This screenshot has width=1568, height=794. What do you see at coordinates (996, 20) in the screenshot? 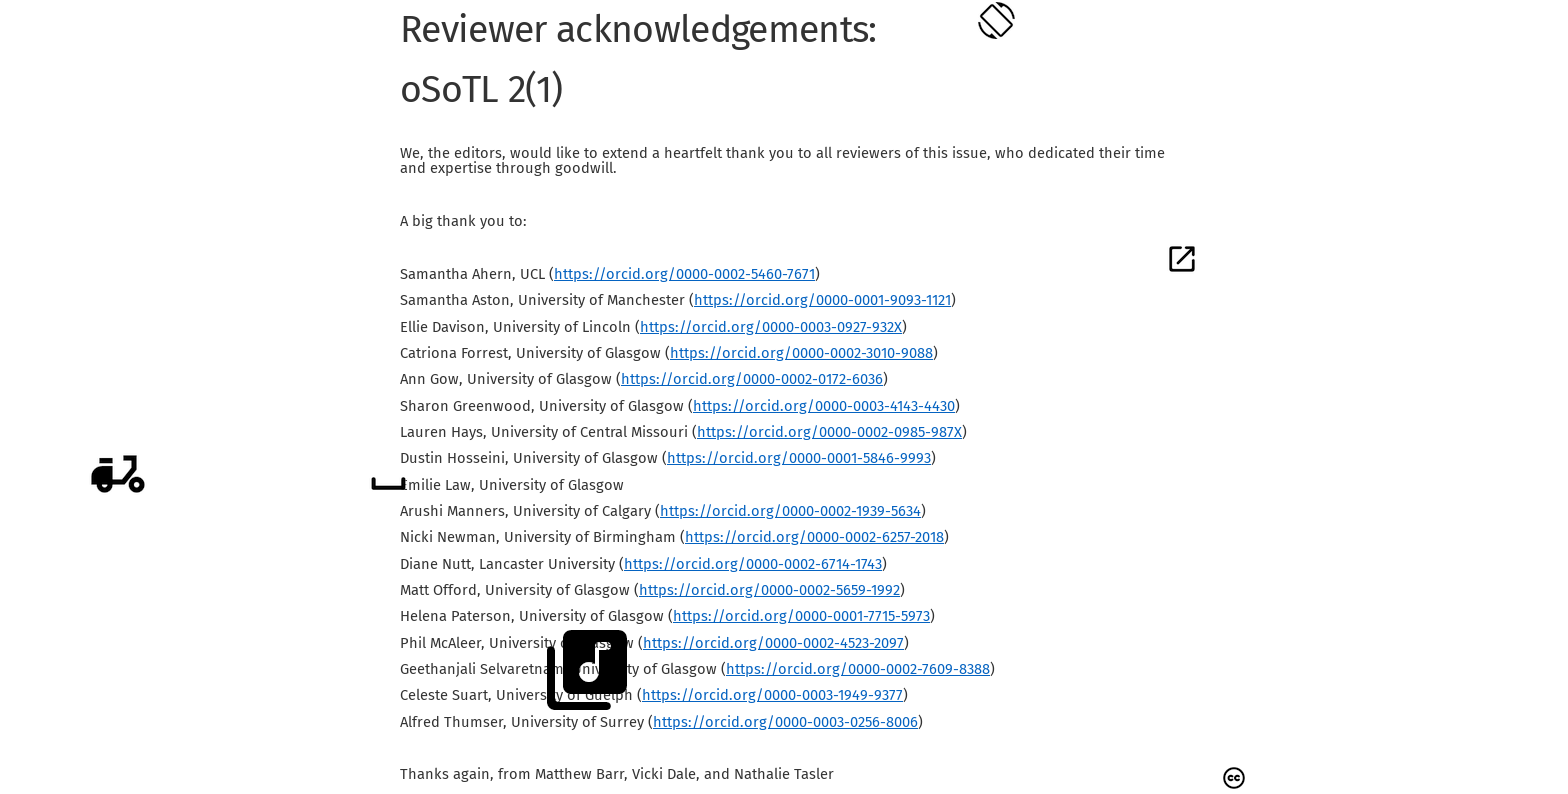
I see `rotate screen orientation` at bounding box center [996, 20].